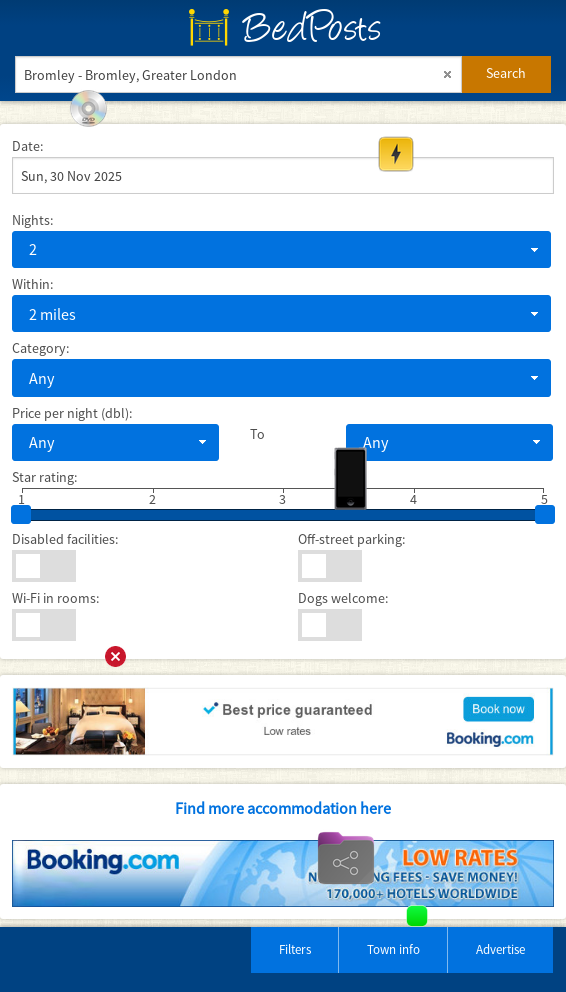 Image resolution: width=566 pixels, height=992 pixels. I want to click on indicates a DVD disc or optical media, so click(88, 108).